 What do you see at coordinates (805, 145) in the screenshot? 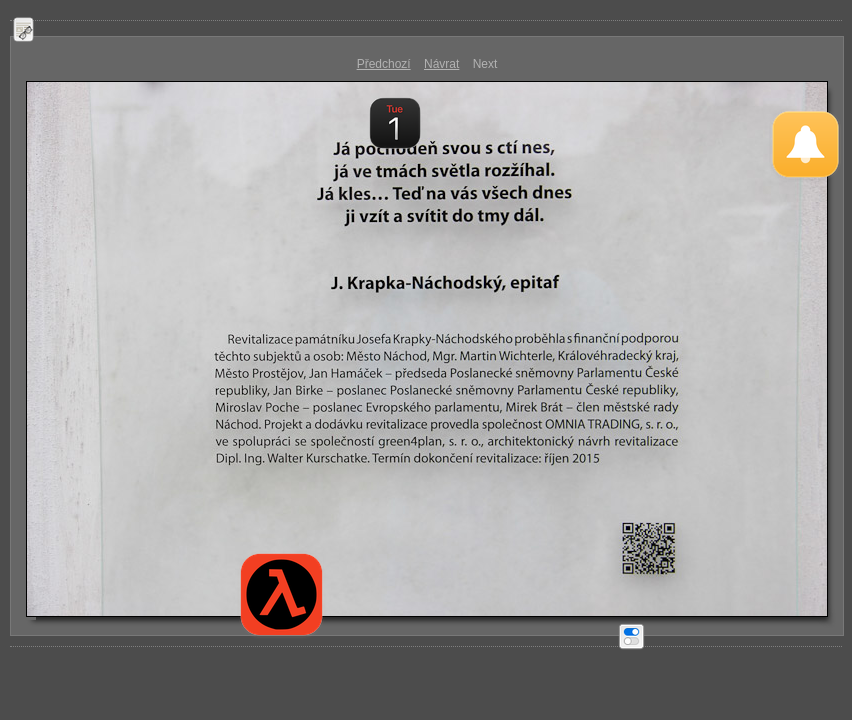
I see `open notification preferences` at bounding box center [805, 145].